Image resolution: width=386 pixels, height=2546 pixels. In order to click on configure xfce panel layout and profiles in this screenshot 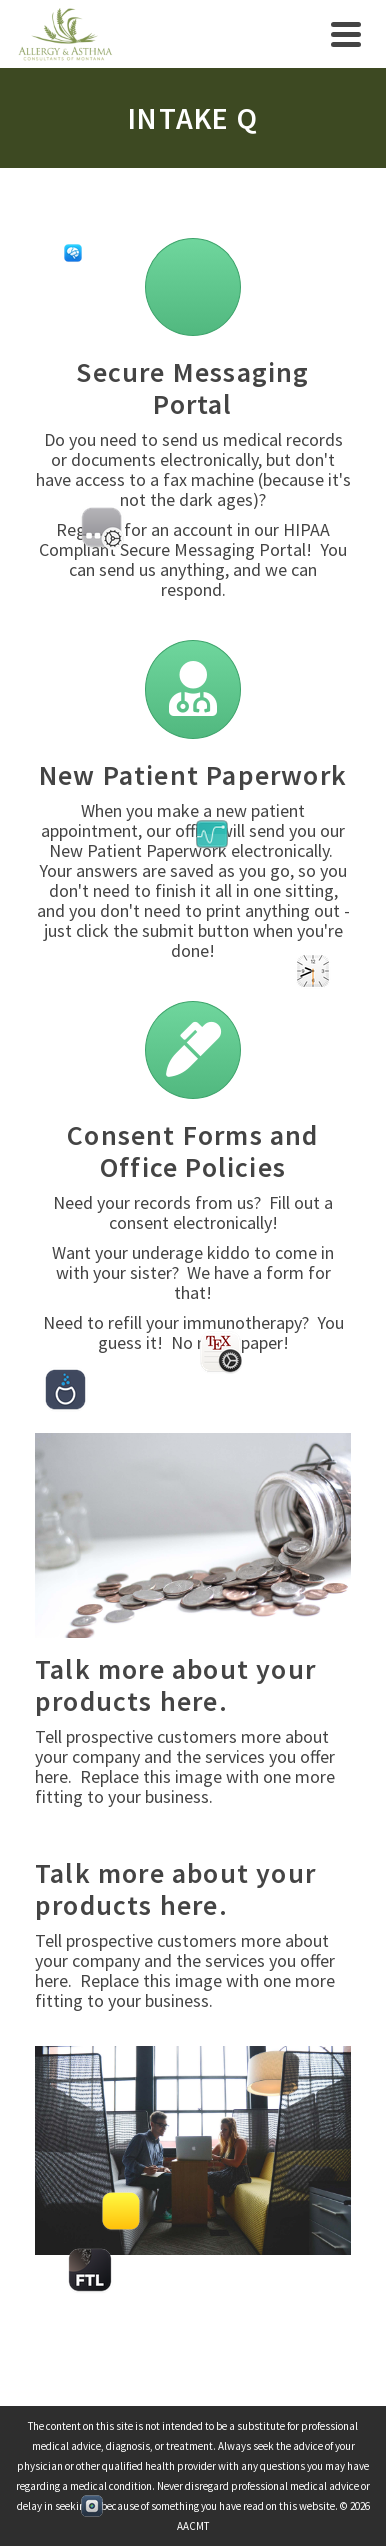, I will do `click(102, 528)`.